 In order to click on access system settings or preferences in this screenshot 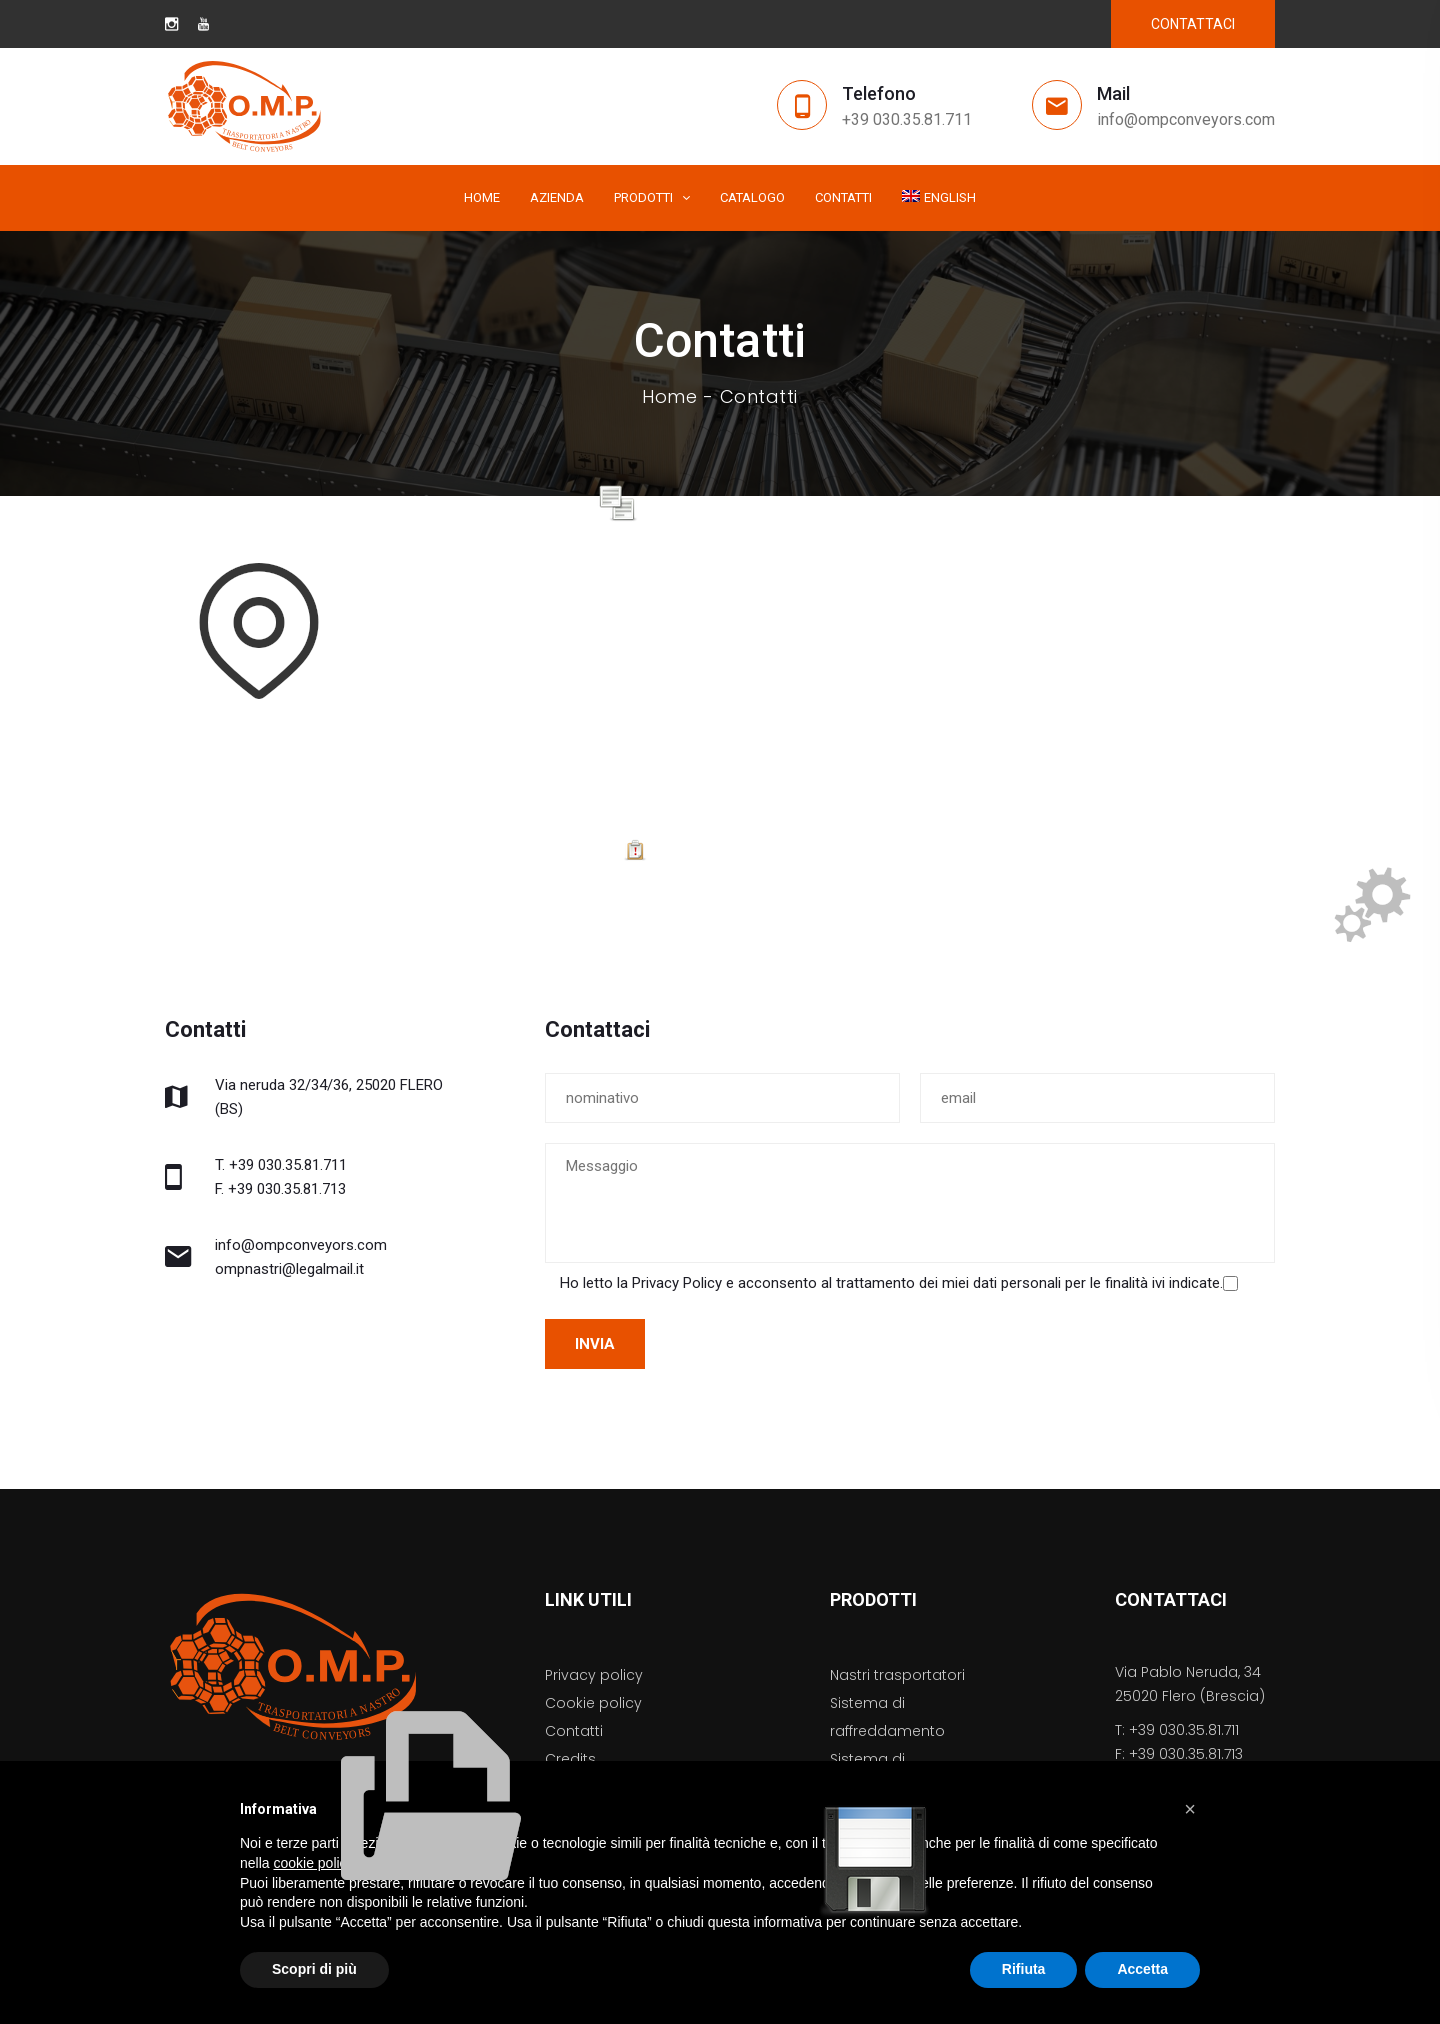, I will do `click(1370, 906)`.